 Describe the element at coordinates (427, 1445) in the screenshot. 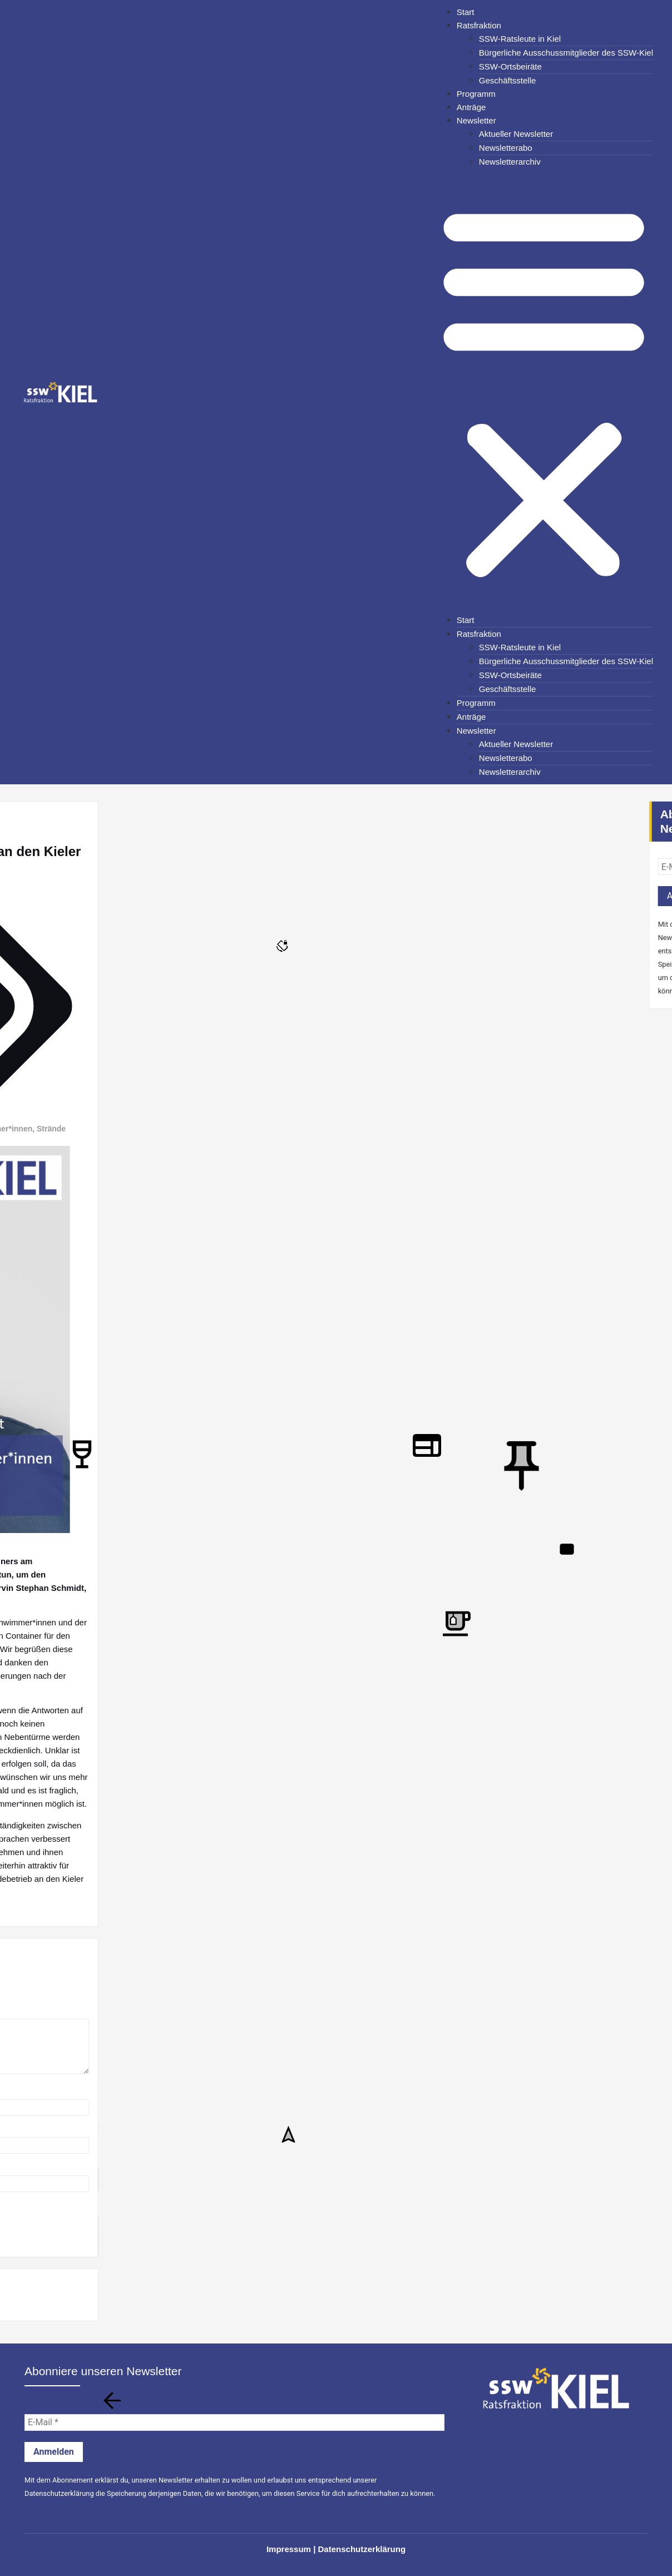

I see `open web browser` at that location.